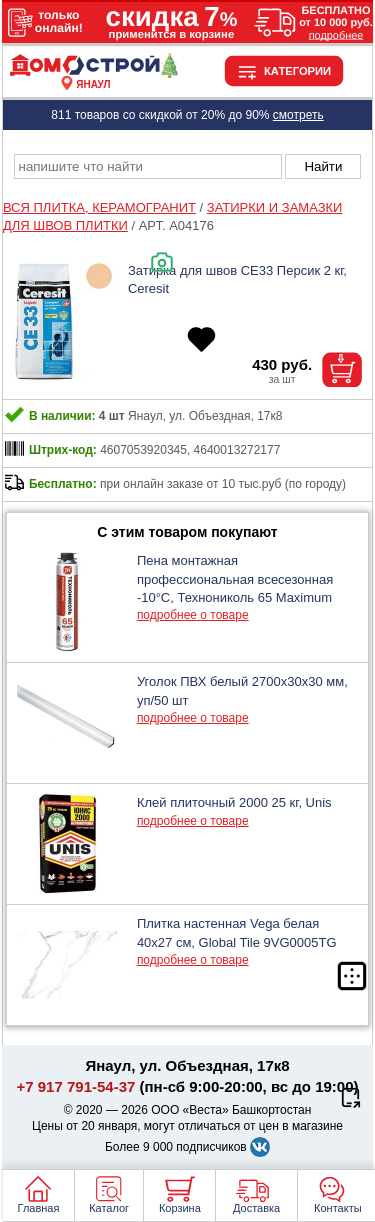 This screenshot has width=375, height=1222. I want to click on share content from iPad, so click(350, 1097).